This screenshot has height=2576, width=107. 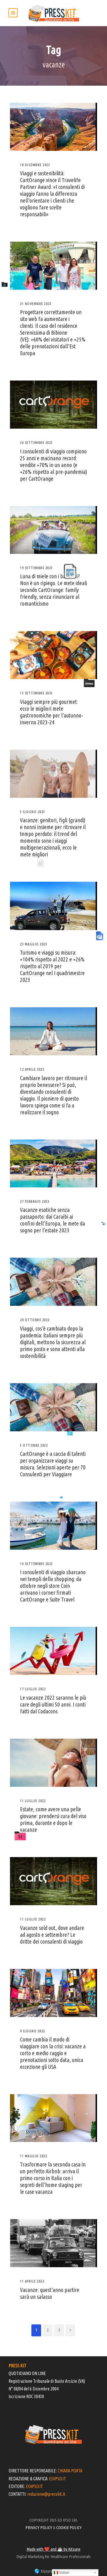 What do you see at coordinates (104, 1224) in the screenshot?
I see `open microsoft advertising files folder` at bounding box center [104, 1224].